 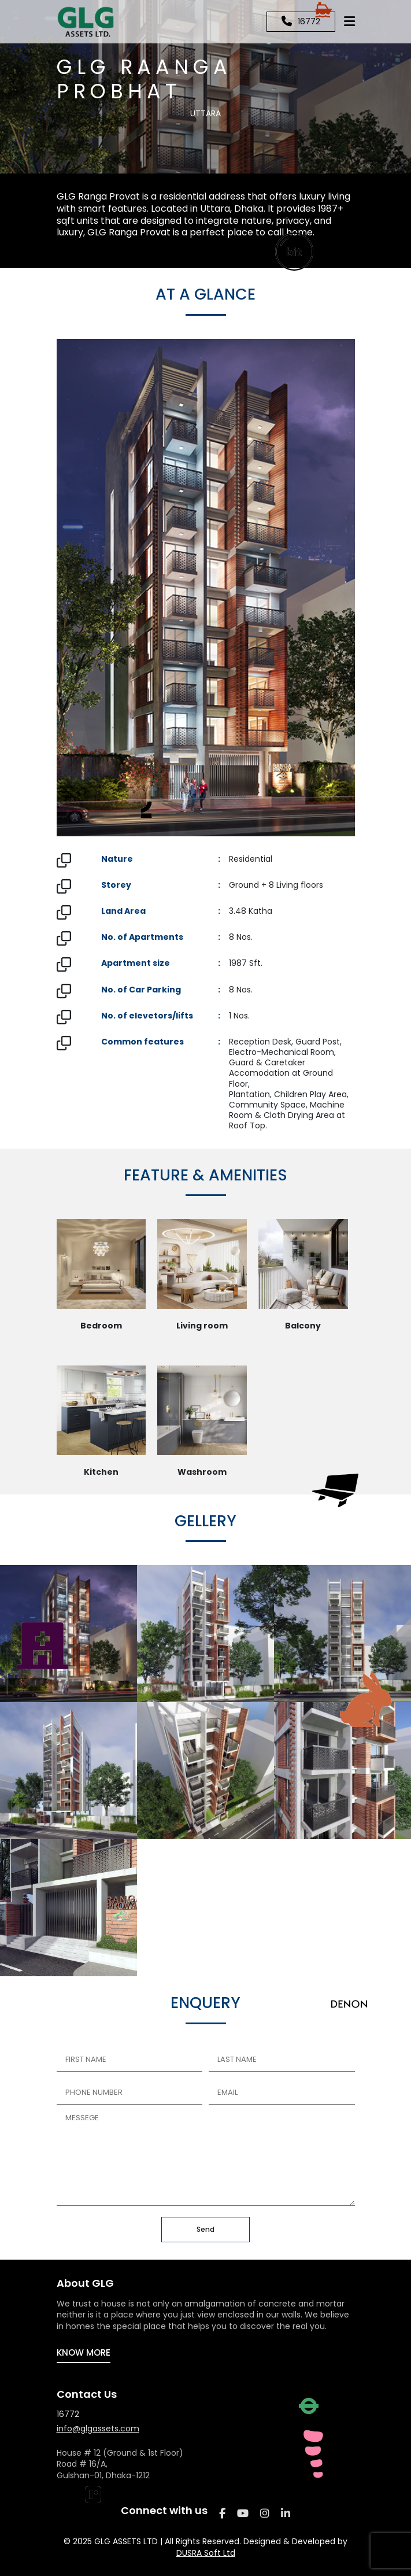 I want to click on vowpal wabbit machine learning library logo, so click(x=366, y=1699).